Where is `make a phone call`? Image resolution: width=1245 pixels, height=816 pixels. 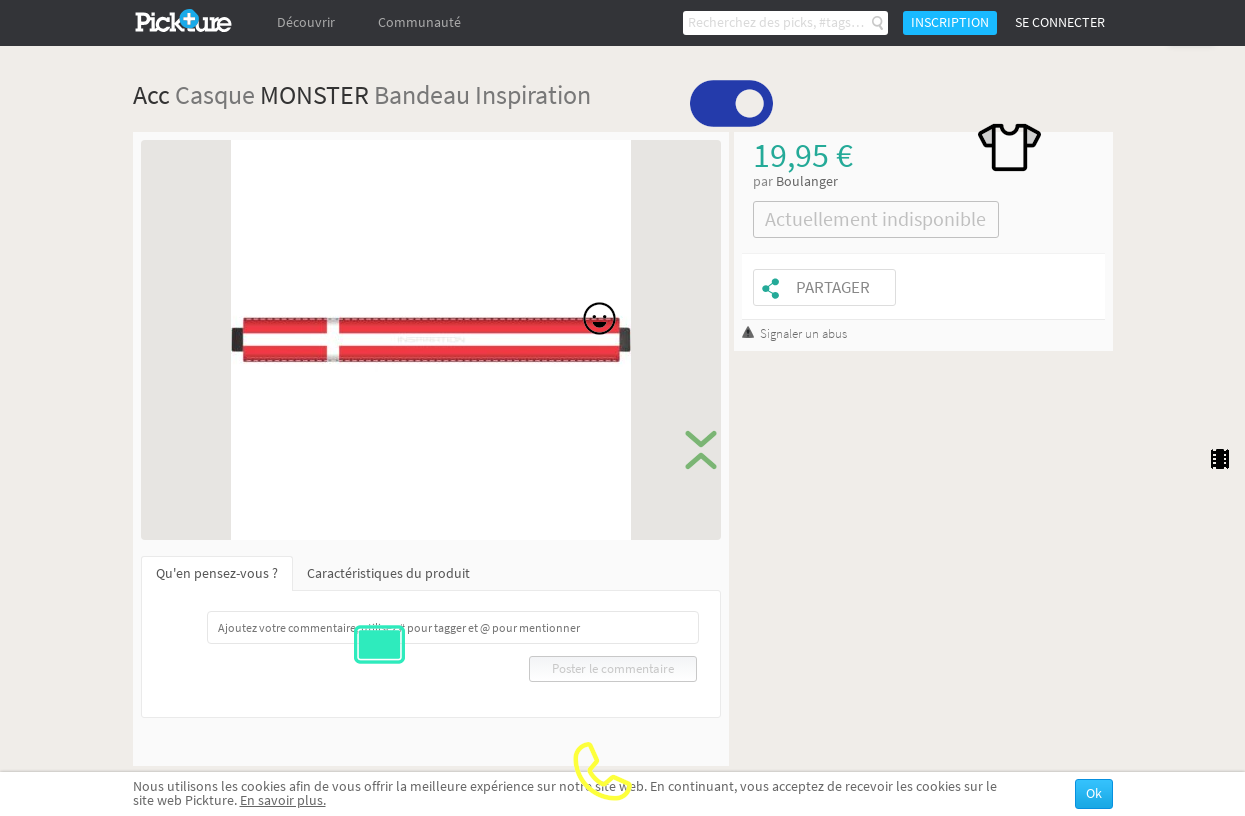 make a phone call is located at coordinates (601, 772).